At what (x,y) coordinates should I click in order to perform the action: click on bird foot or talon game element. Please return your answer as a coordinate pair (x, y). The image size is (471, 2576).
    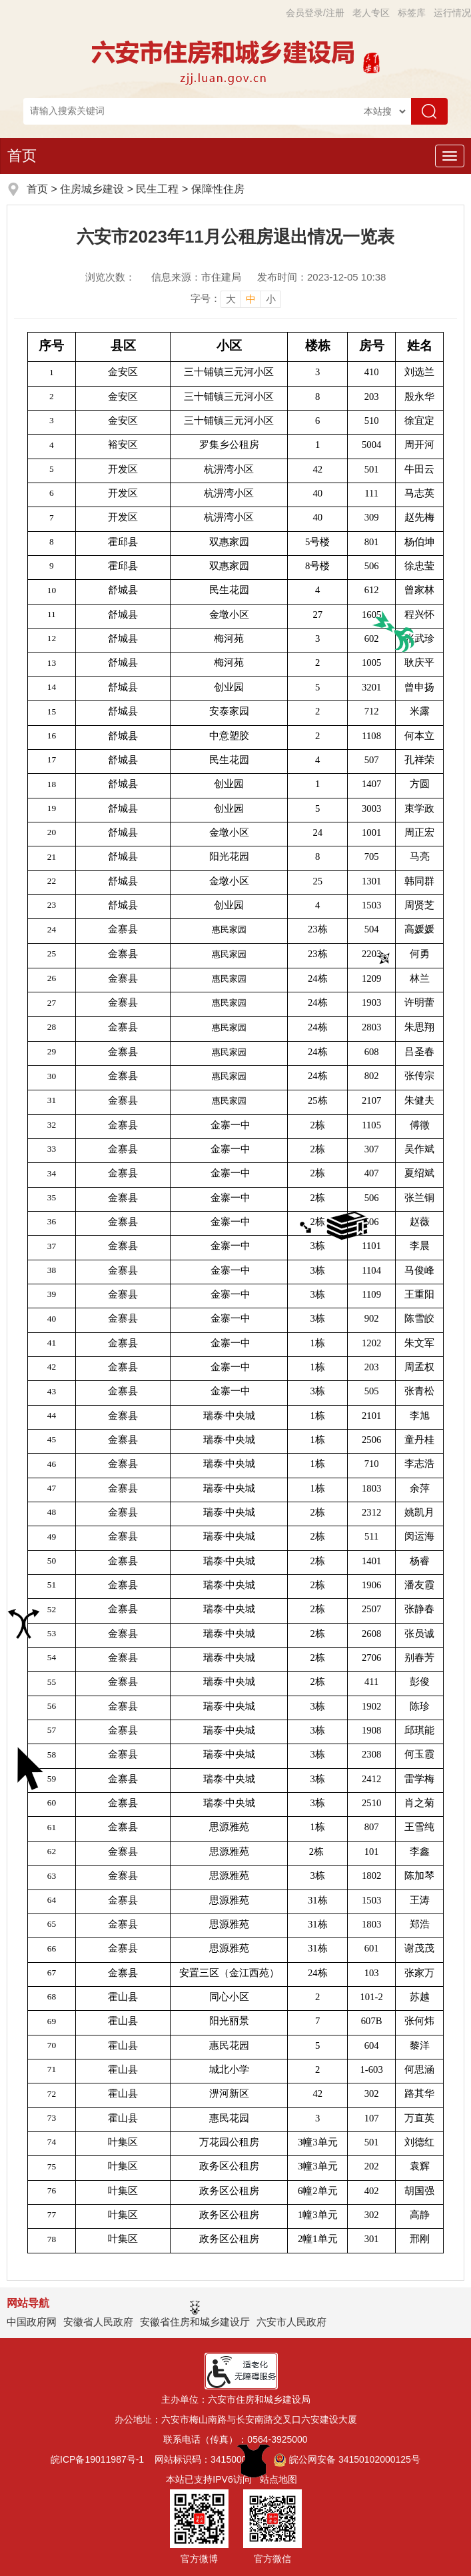
    Looking at the image, I should click on (393, 631).